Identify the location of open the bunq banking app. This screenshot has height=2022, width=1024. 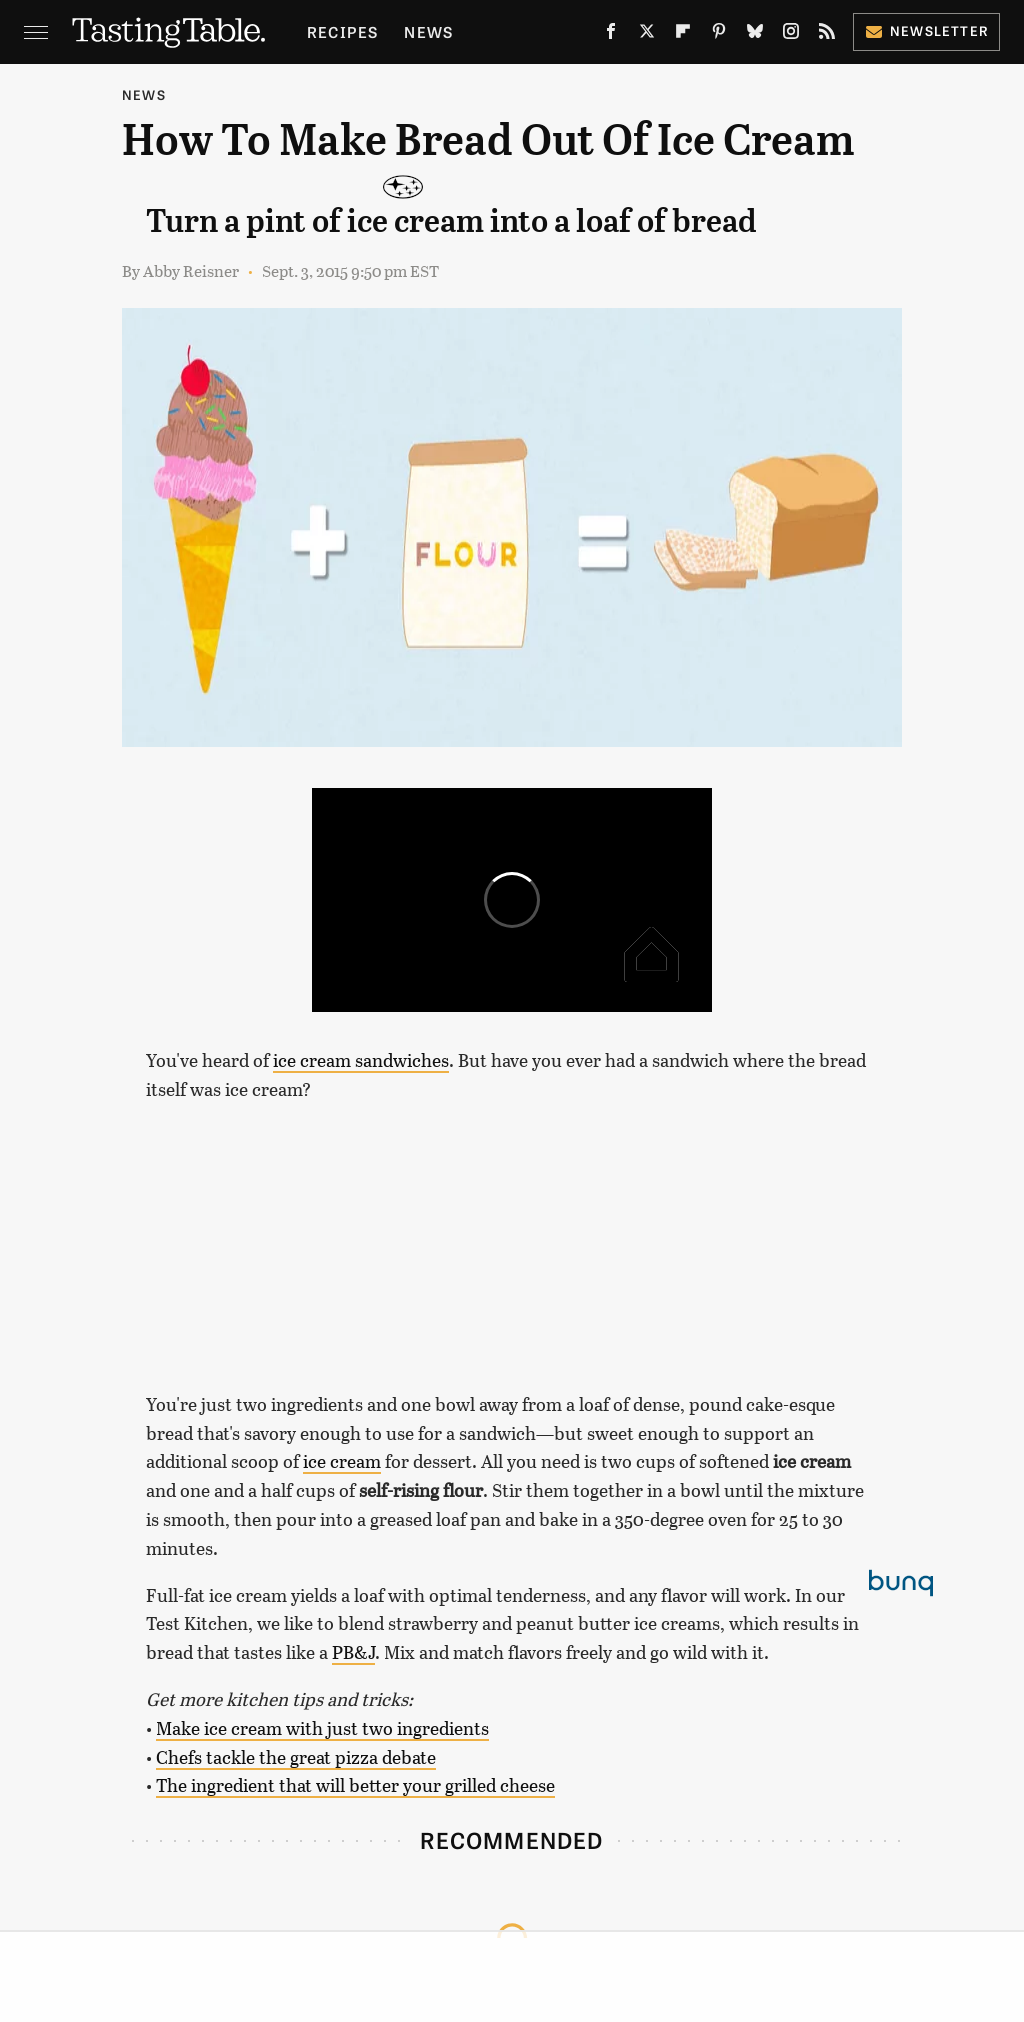
(901, 1583).